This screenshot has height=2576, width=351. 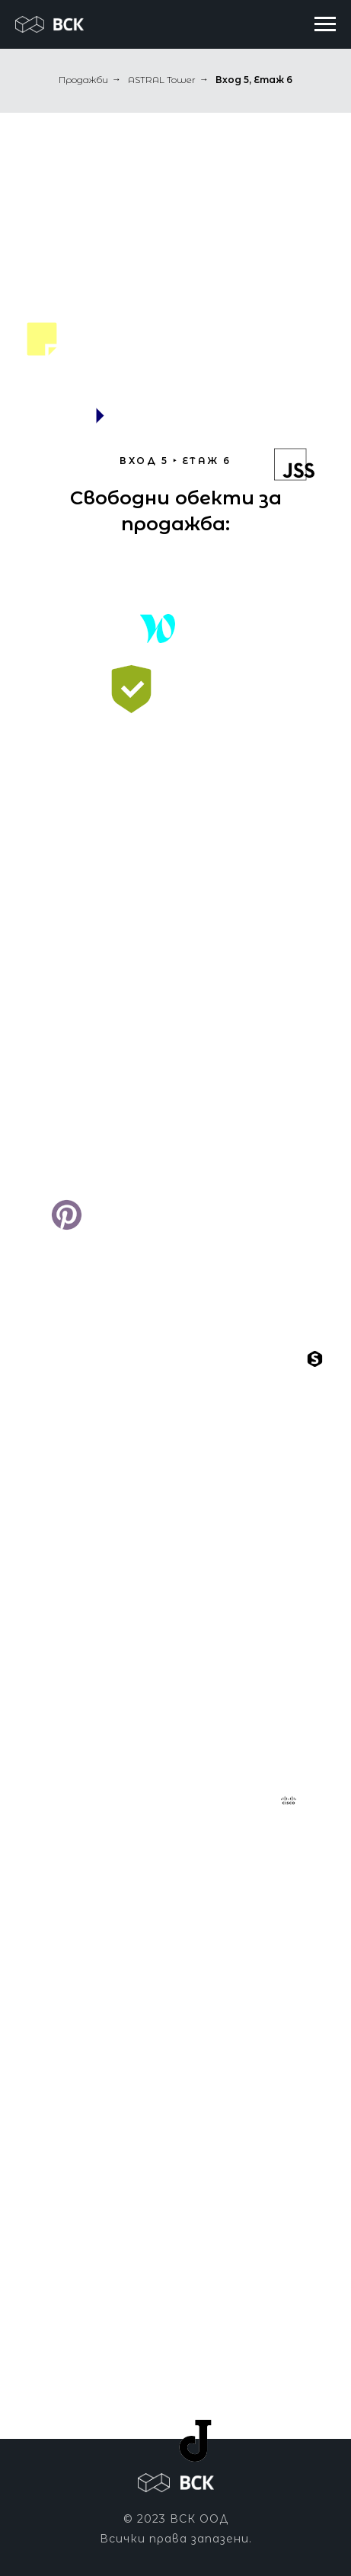 What do you see at coordinates (131, 689) in the screenshot?
I see `indicates verified security or protection status` at bounding box center [131, 689].